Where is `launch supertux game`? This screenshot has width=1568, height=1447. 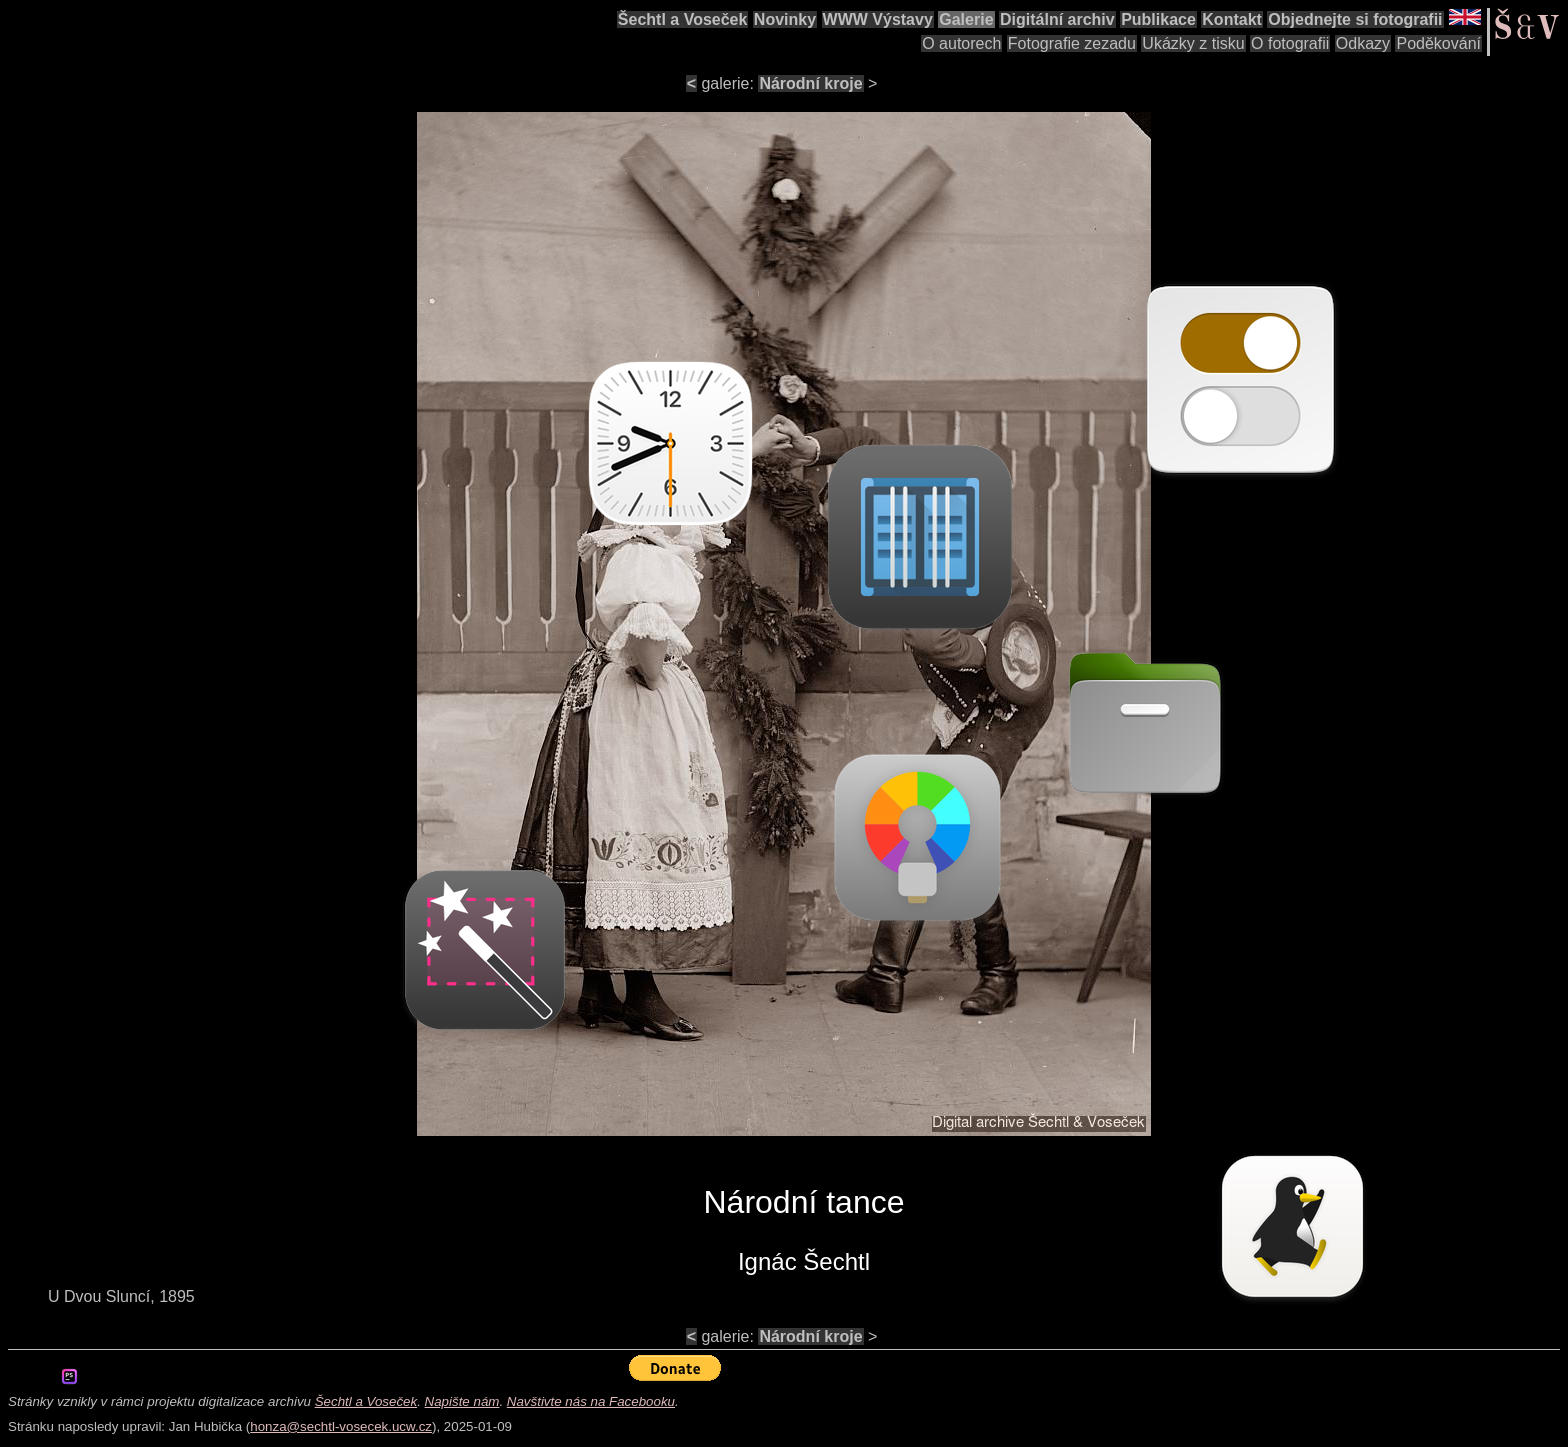
launch supertux game is located at coordinates (1292, 1226).